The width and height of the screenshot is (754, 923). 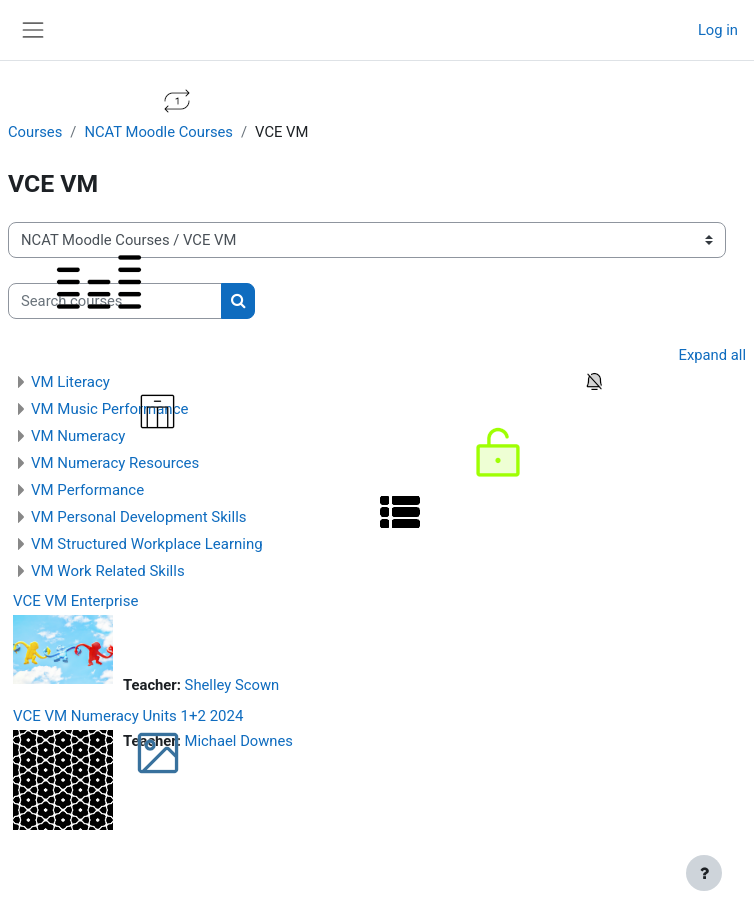 I want to click on adjust audio equalizer settings, so click(x=99, y=282).